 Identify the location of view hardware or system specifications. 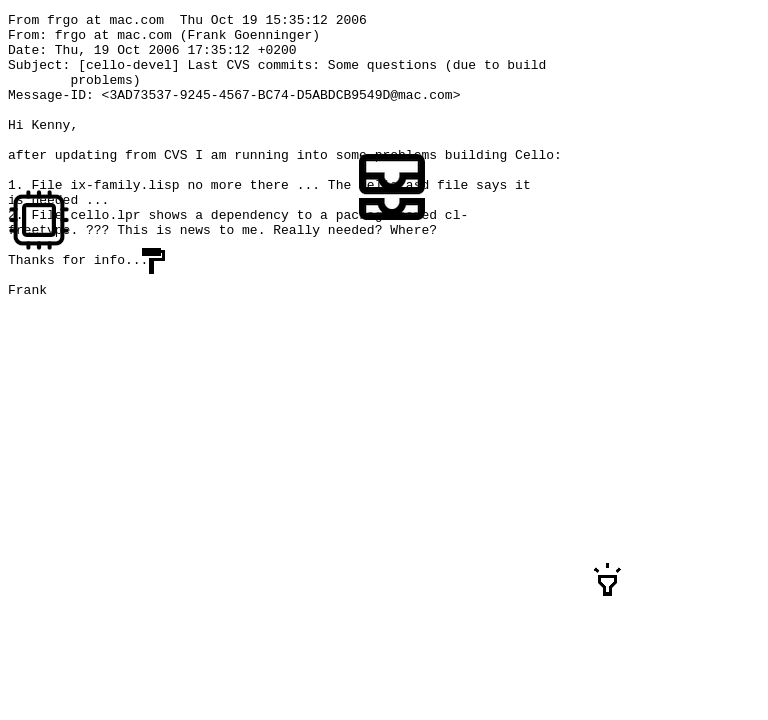
(39, 220).